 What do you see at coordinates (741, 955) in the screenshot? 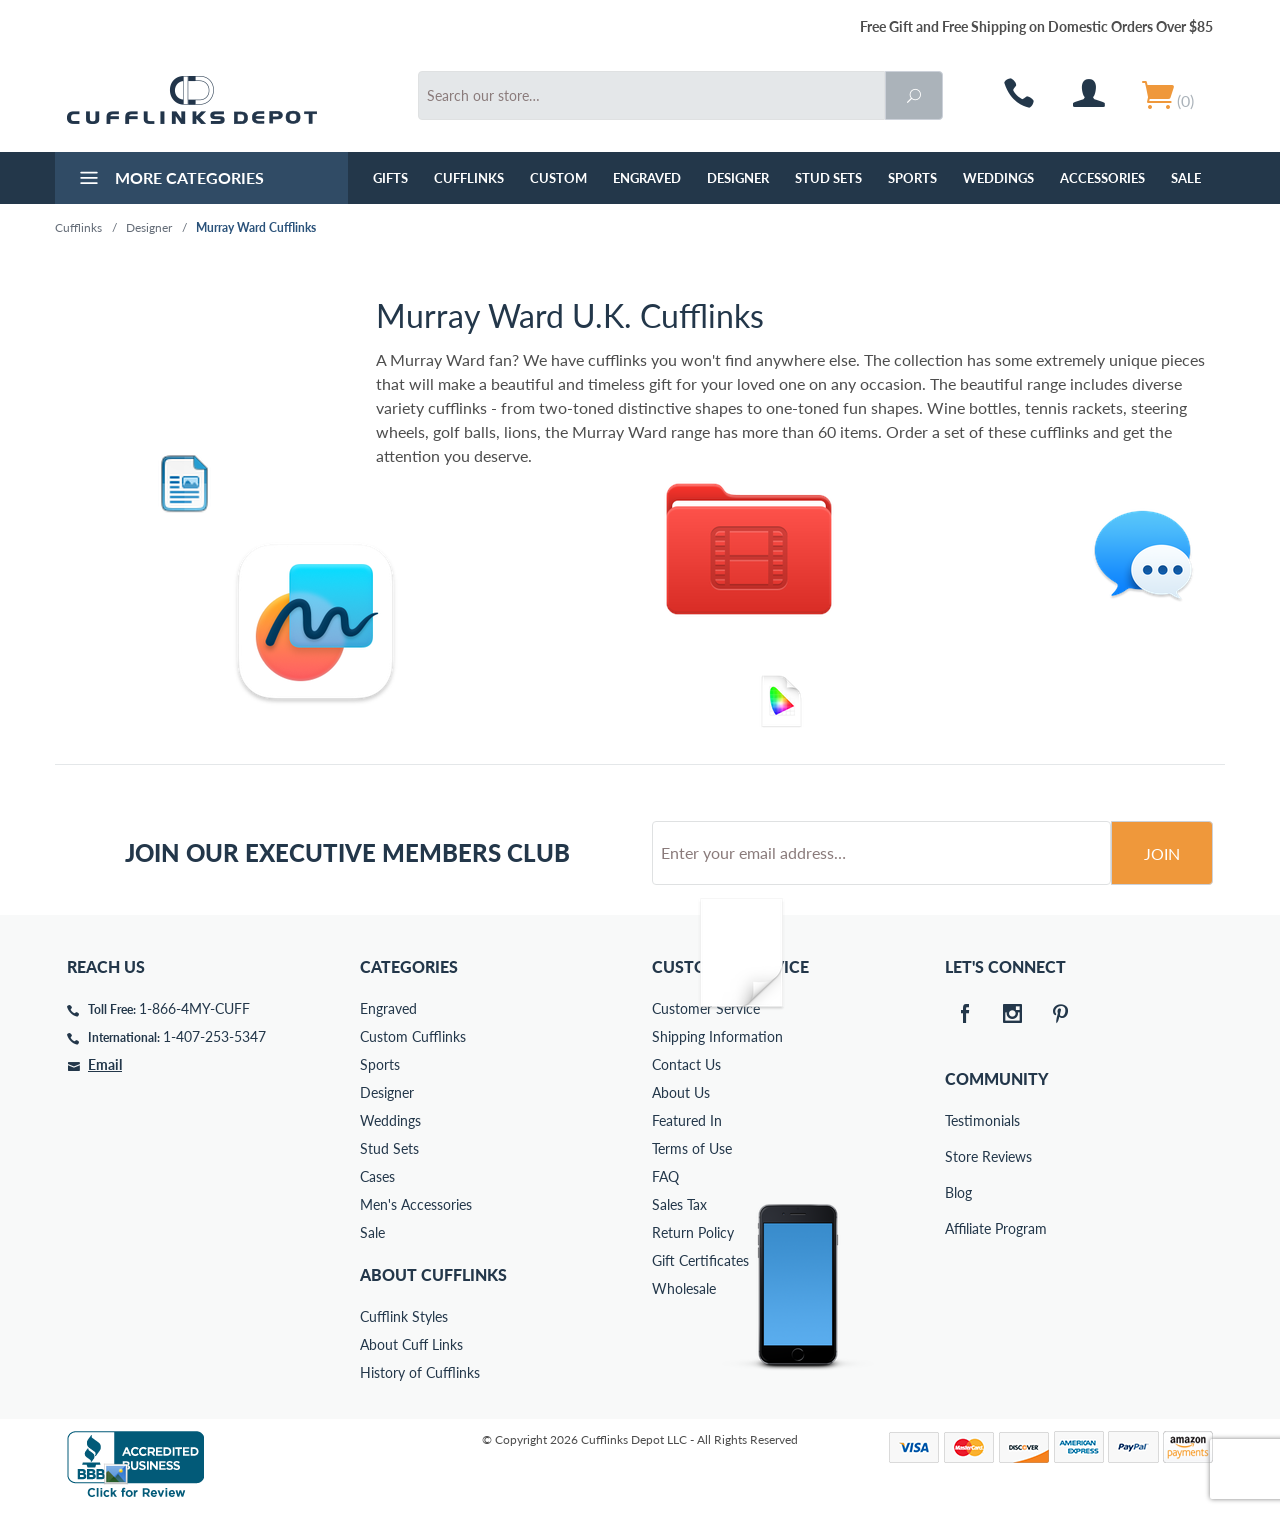
I see `a blank document or stationery template` at bounding box center [741, 955].